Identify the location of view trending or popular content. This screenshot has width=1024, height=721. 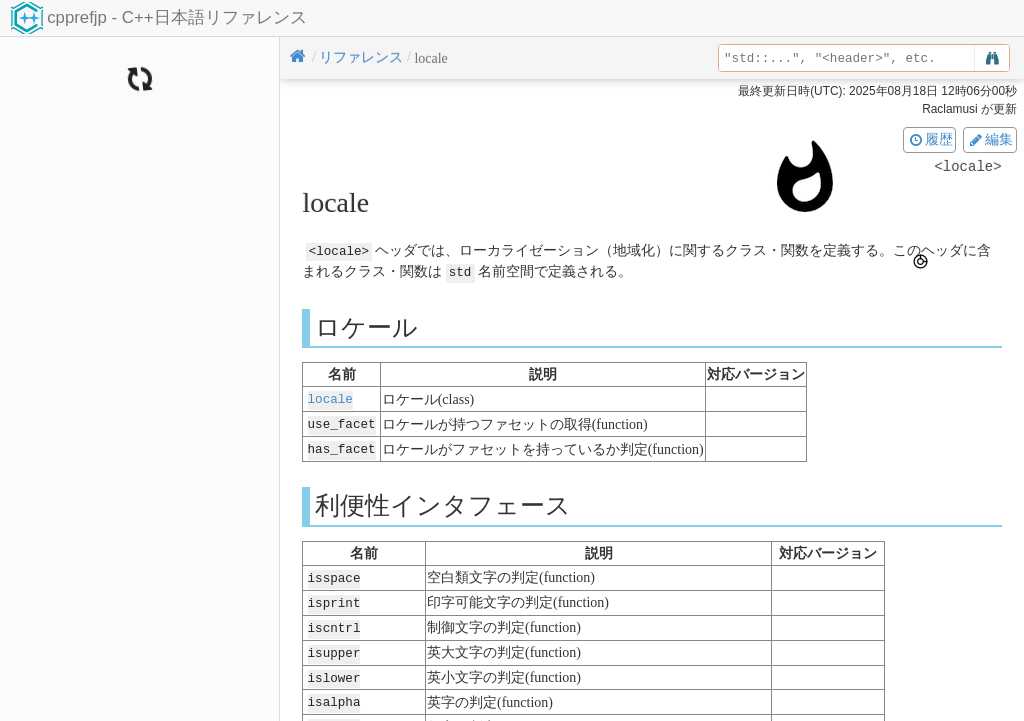
(805, 177).